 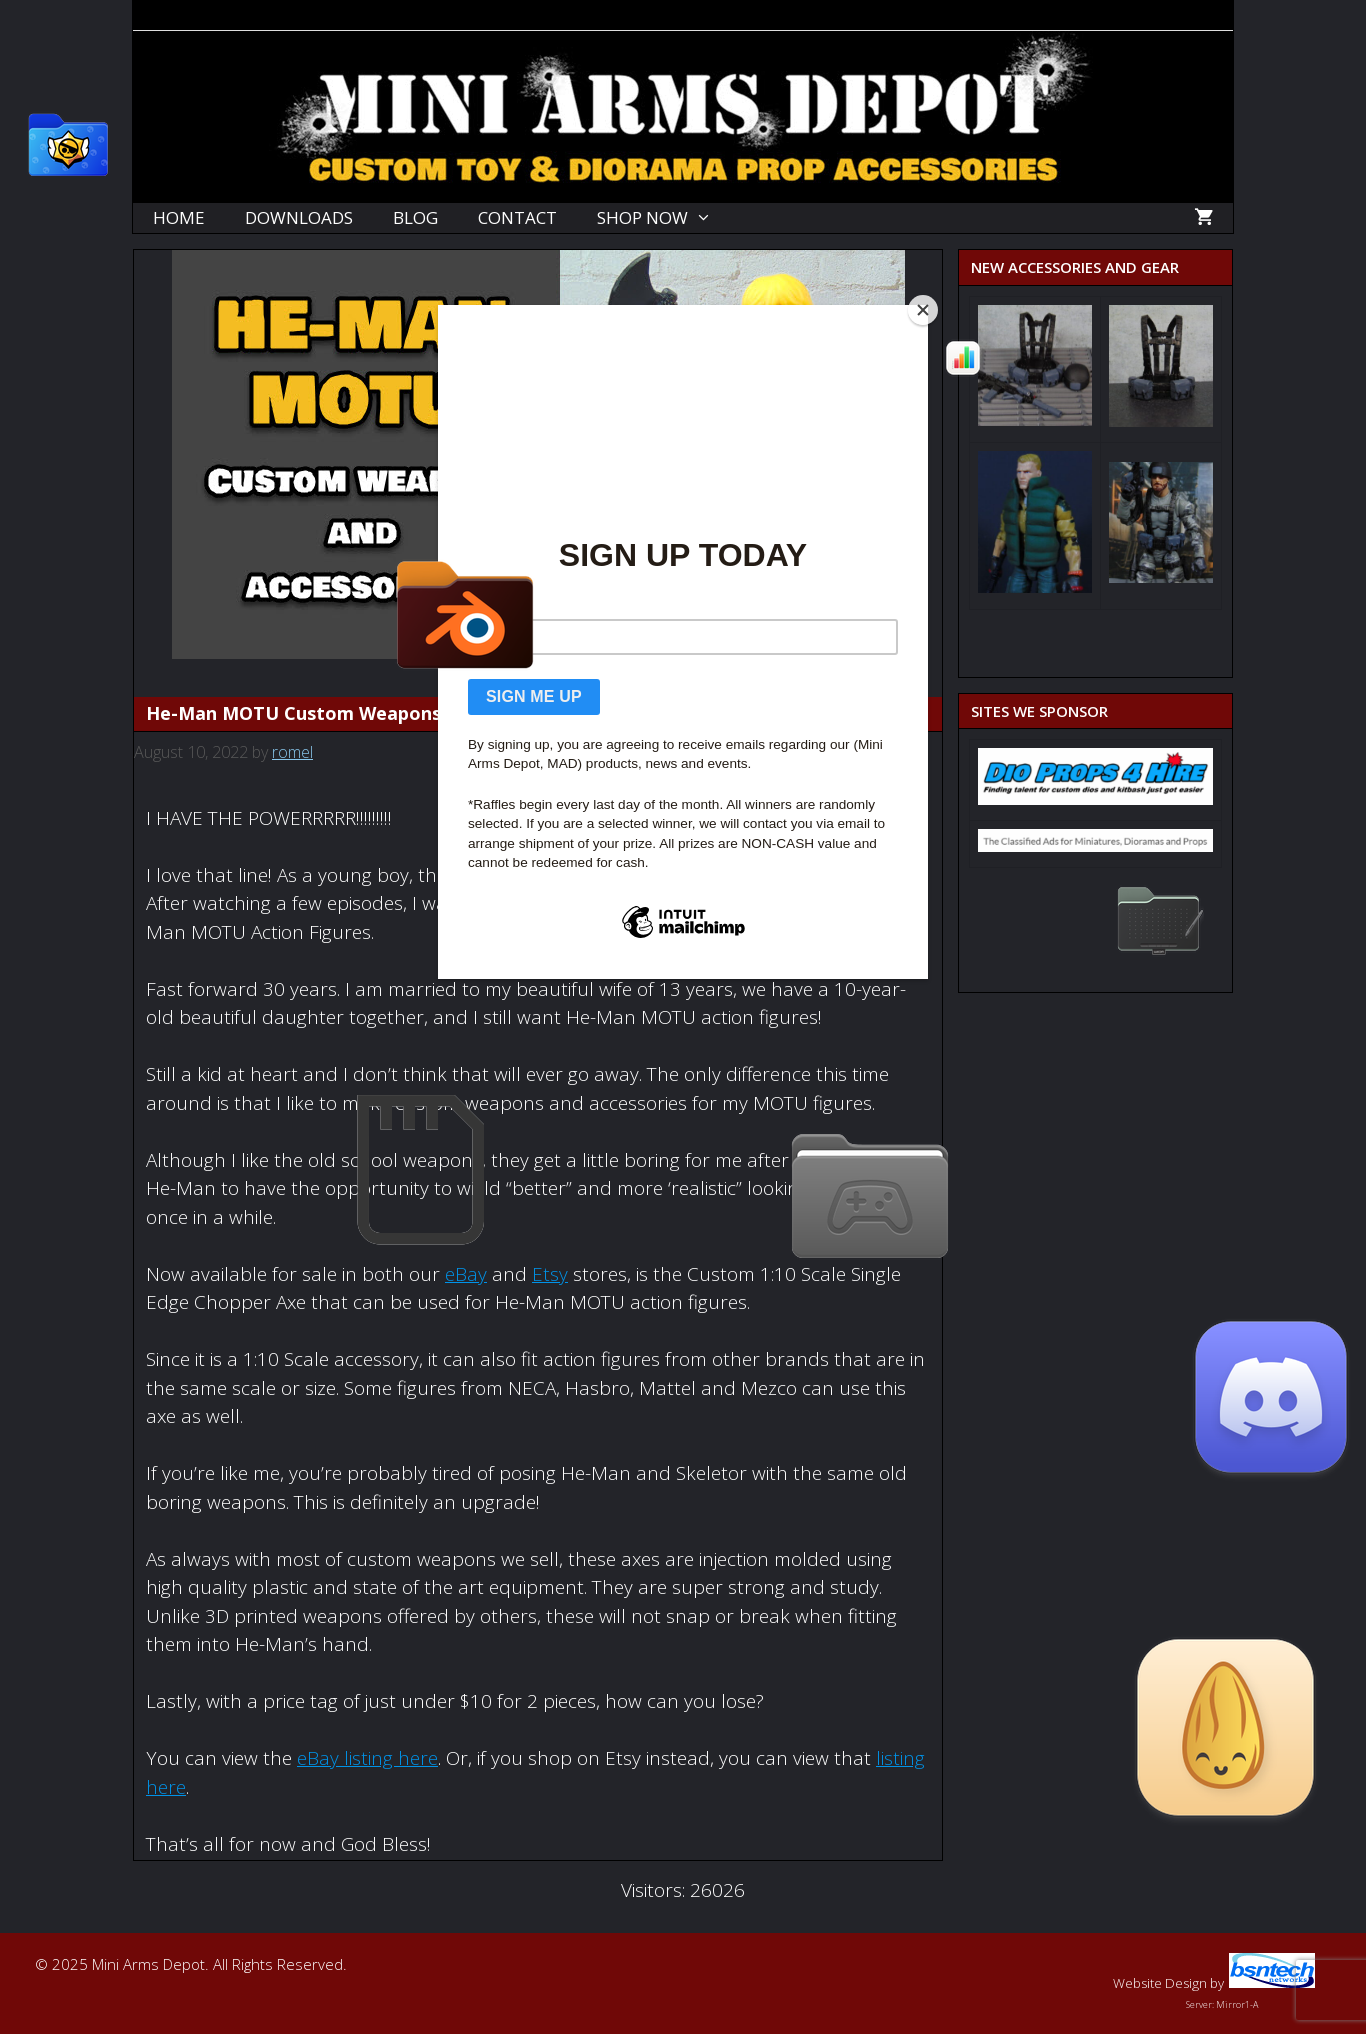 I want to click on open Discord app, so click(x=1271, y=1397).